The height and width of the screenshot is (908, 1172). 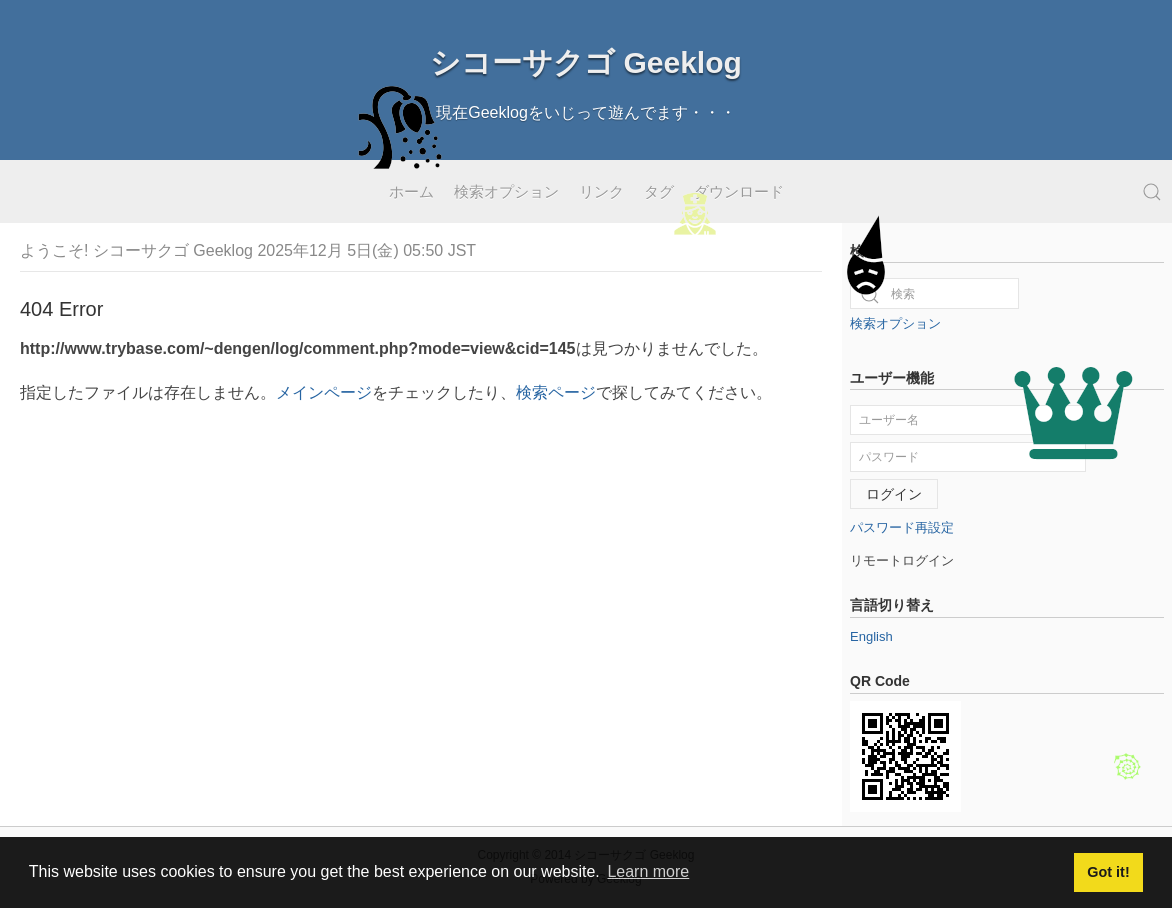 I want to click on indicates premium or VIP membership status, so click(x=1073, y=416).